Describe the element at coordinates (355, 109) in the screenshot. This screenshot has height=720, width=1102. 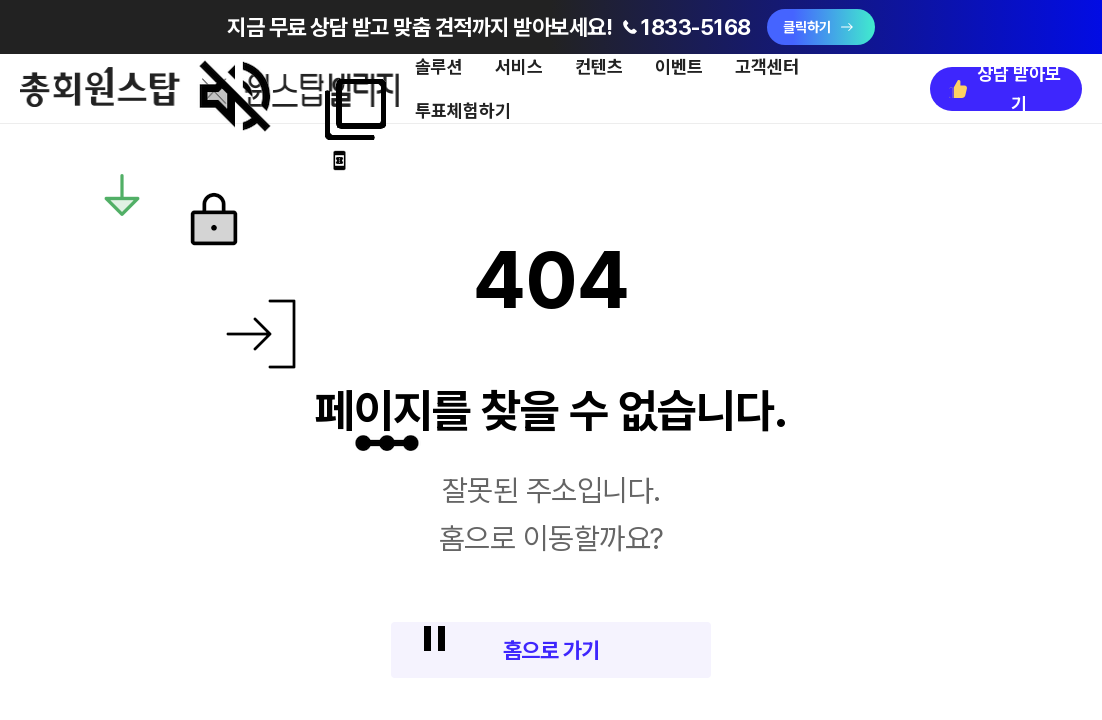
I see `view multiple layers or stacked items` at that location.